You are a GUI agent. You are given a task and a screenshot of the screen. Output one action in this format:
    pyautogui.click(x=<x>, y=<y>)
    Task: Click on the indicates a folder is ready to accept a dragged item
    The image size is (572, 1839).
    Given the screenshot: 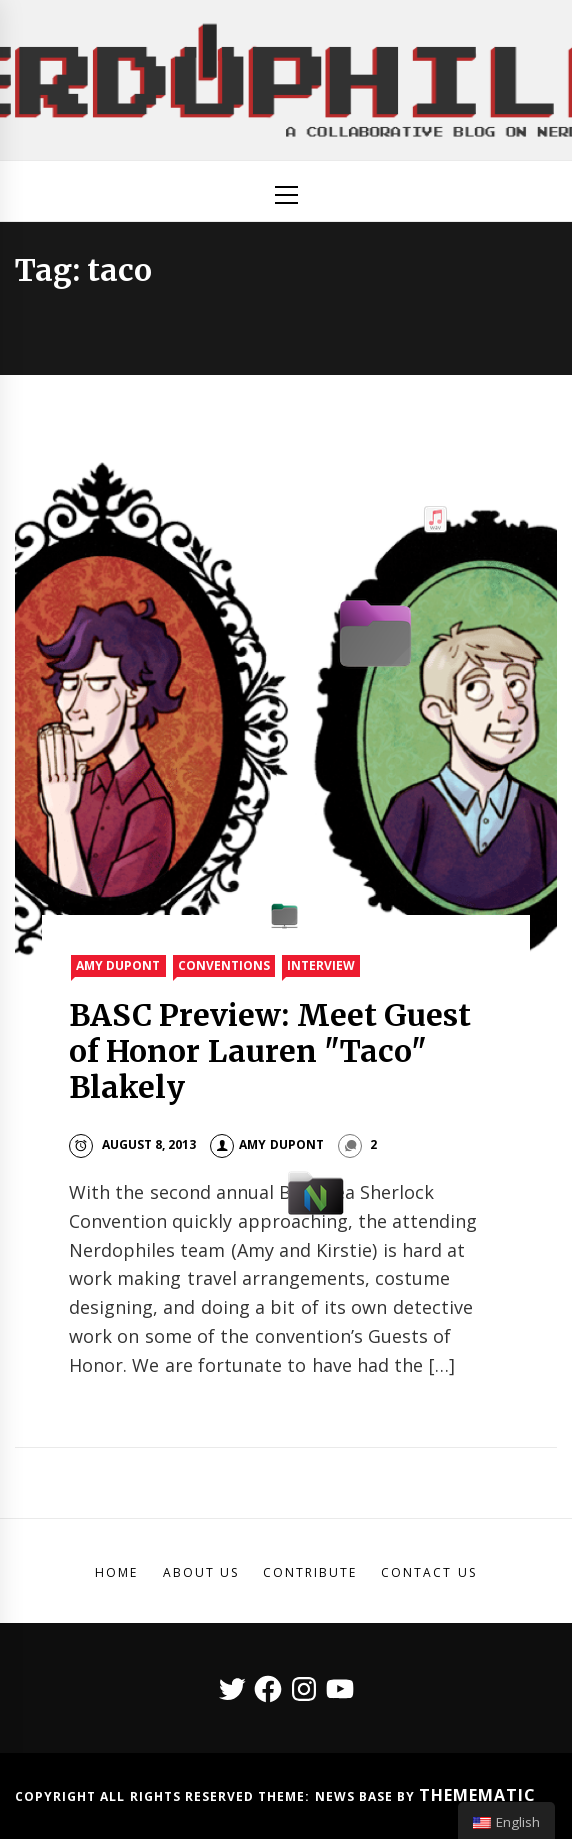 What is the action you would take?
    pyautogui.click(x=375, y=633)
    